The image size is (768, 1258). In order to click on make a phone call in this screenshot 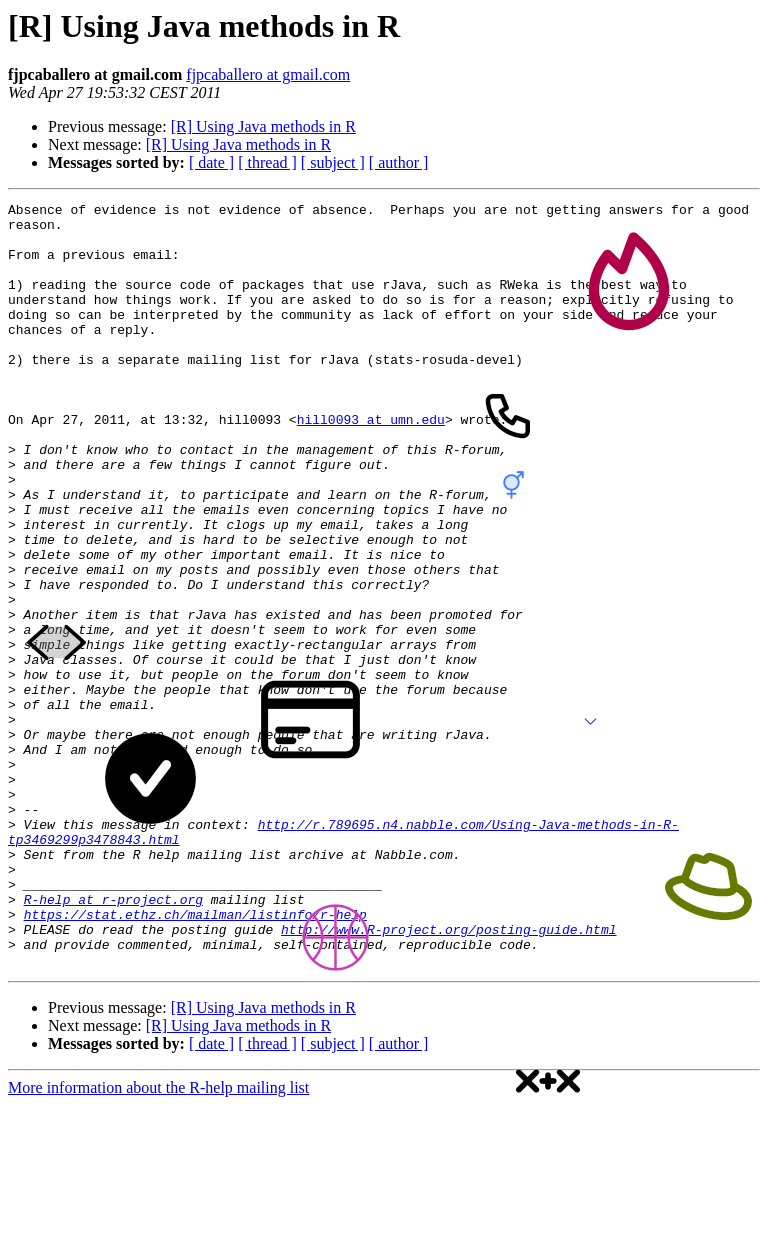, I will do `click(509, 415)`.